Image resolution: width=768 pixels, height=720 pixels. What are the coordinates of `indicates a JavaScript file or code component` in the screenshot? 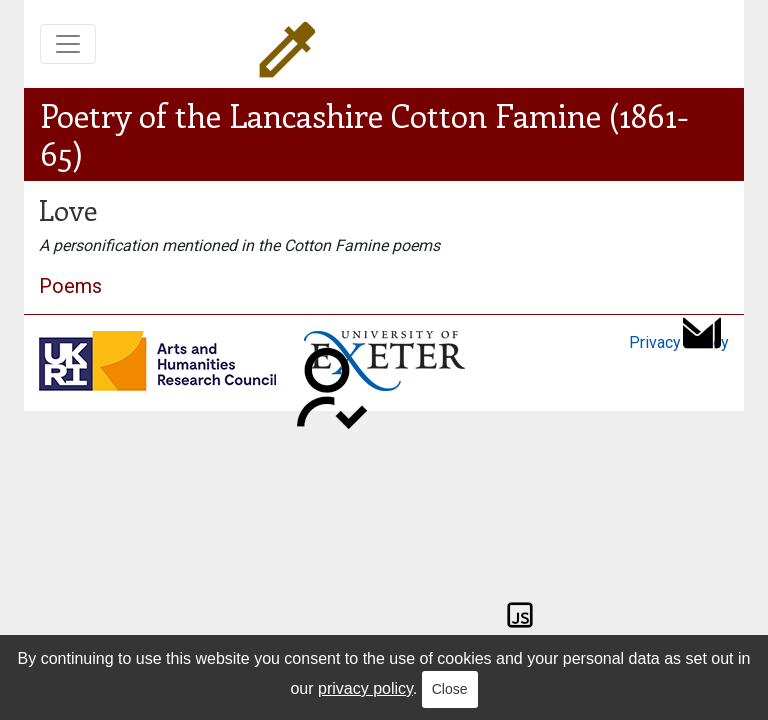 It's located at (520, 615).